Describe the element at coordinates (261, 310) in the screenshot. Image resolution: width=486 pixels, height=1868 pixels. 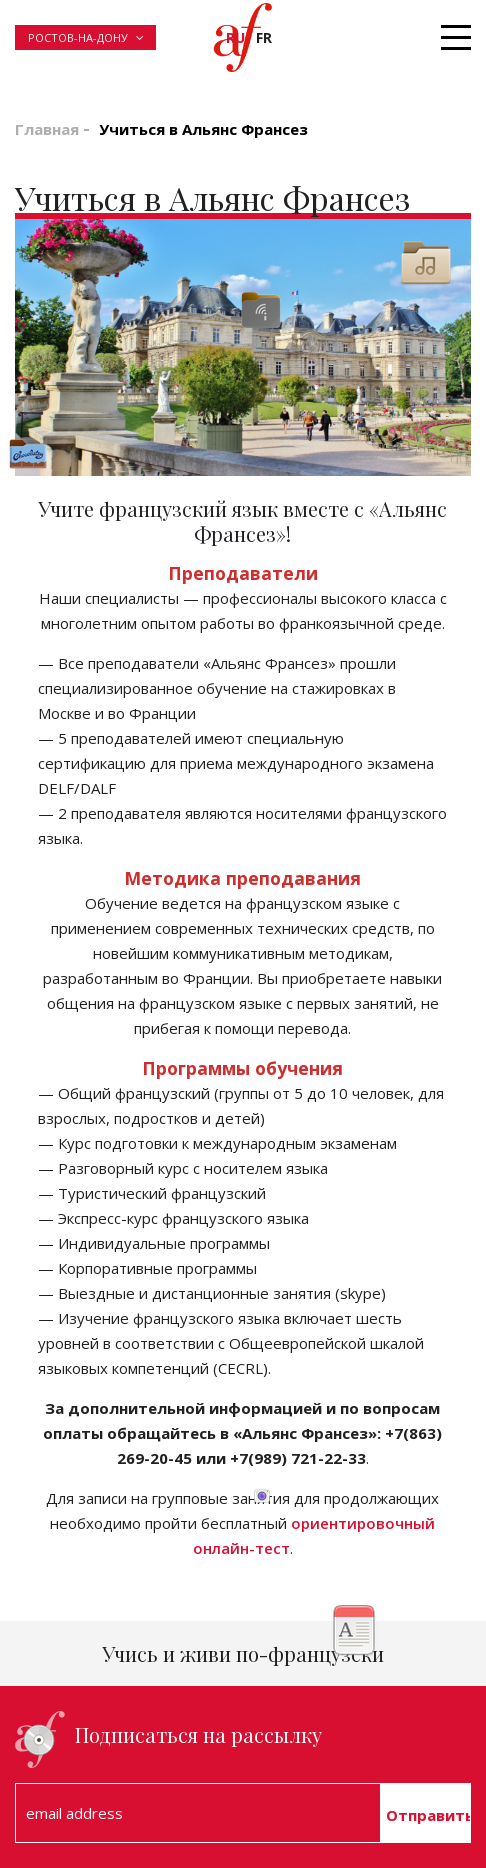
I see `open insync cloud sync folder` at that location.